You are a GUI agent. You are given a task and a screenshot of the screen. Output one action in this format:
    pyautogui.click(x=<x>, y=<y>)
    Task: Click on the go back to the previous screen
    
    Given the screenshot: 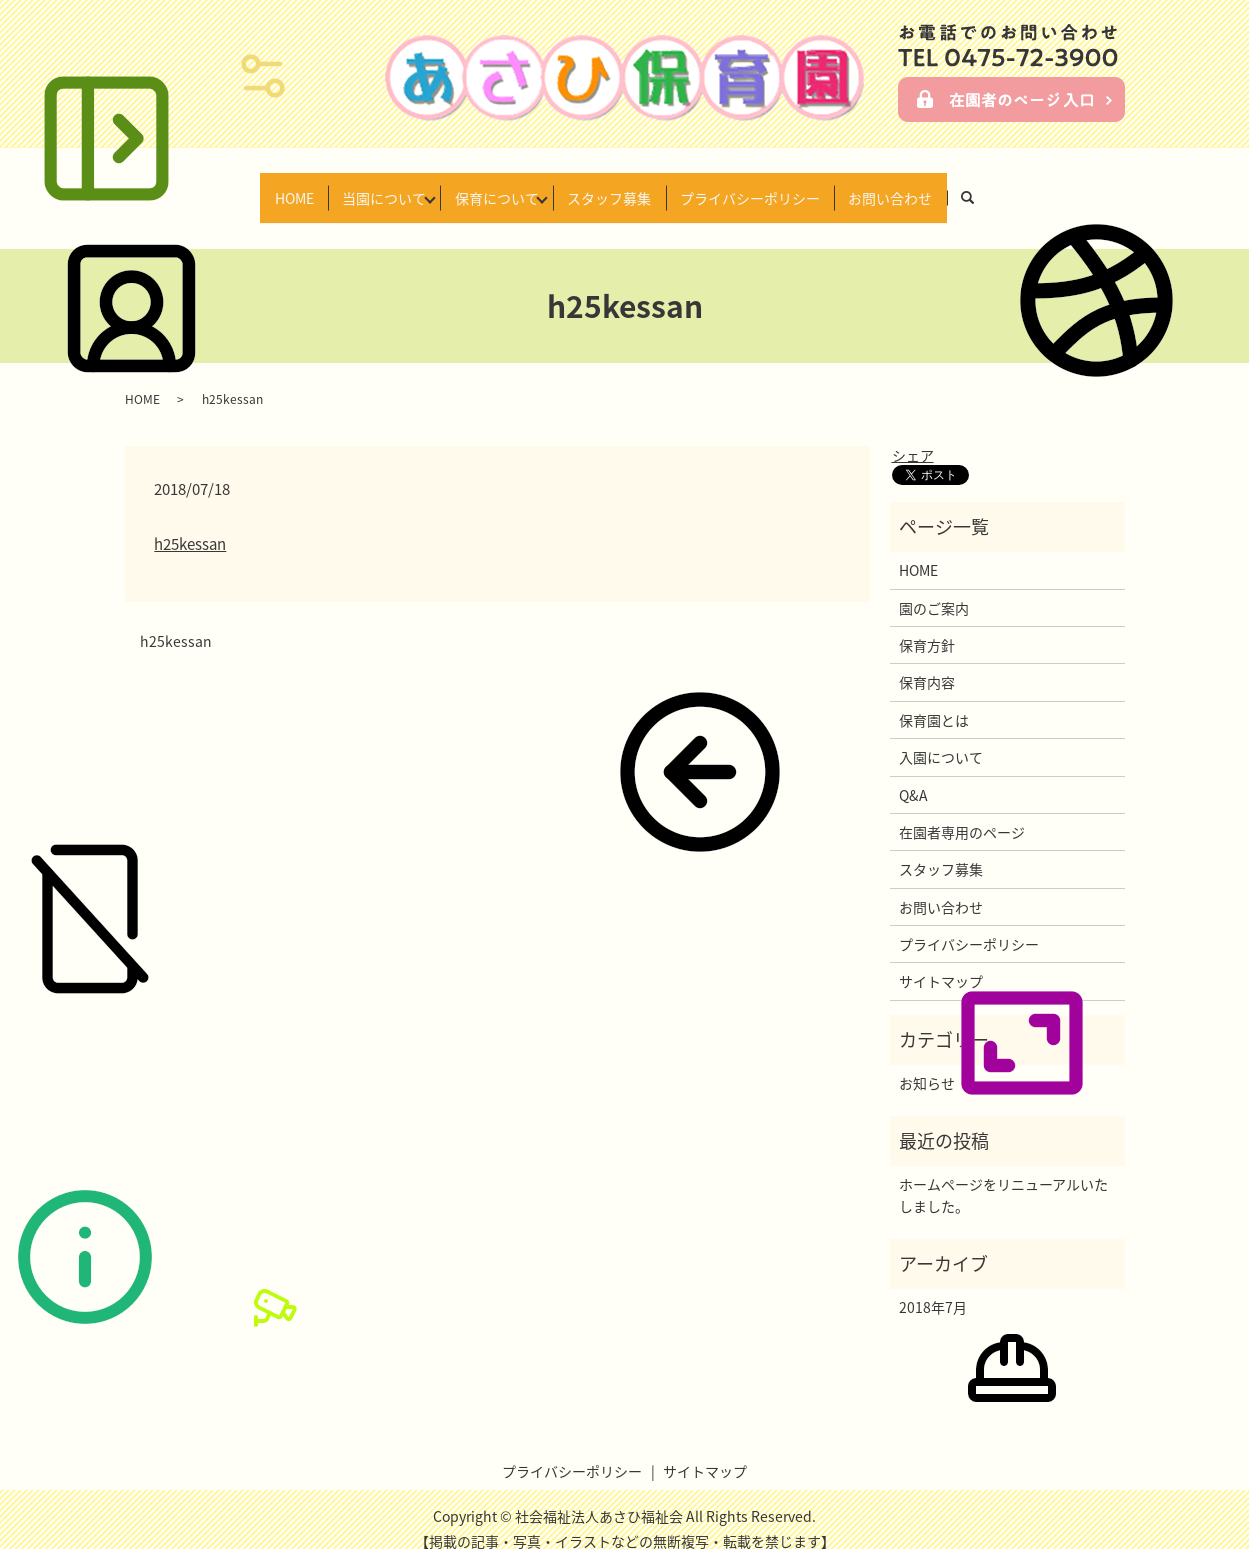 What is the action you would take?
    pyautogui.click(x=700, y=772)
    